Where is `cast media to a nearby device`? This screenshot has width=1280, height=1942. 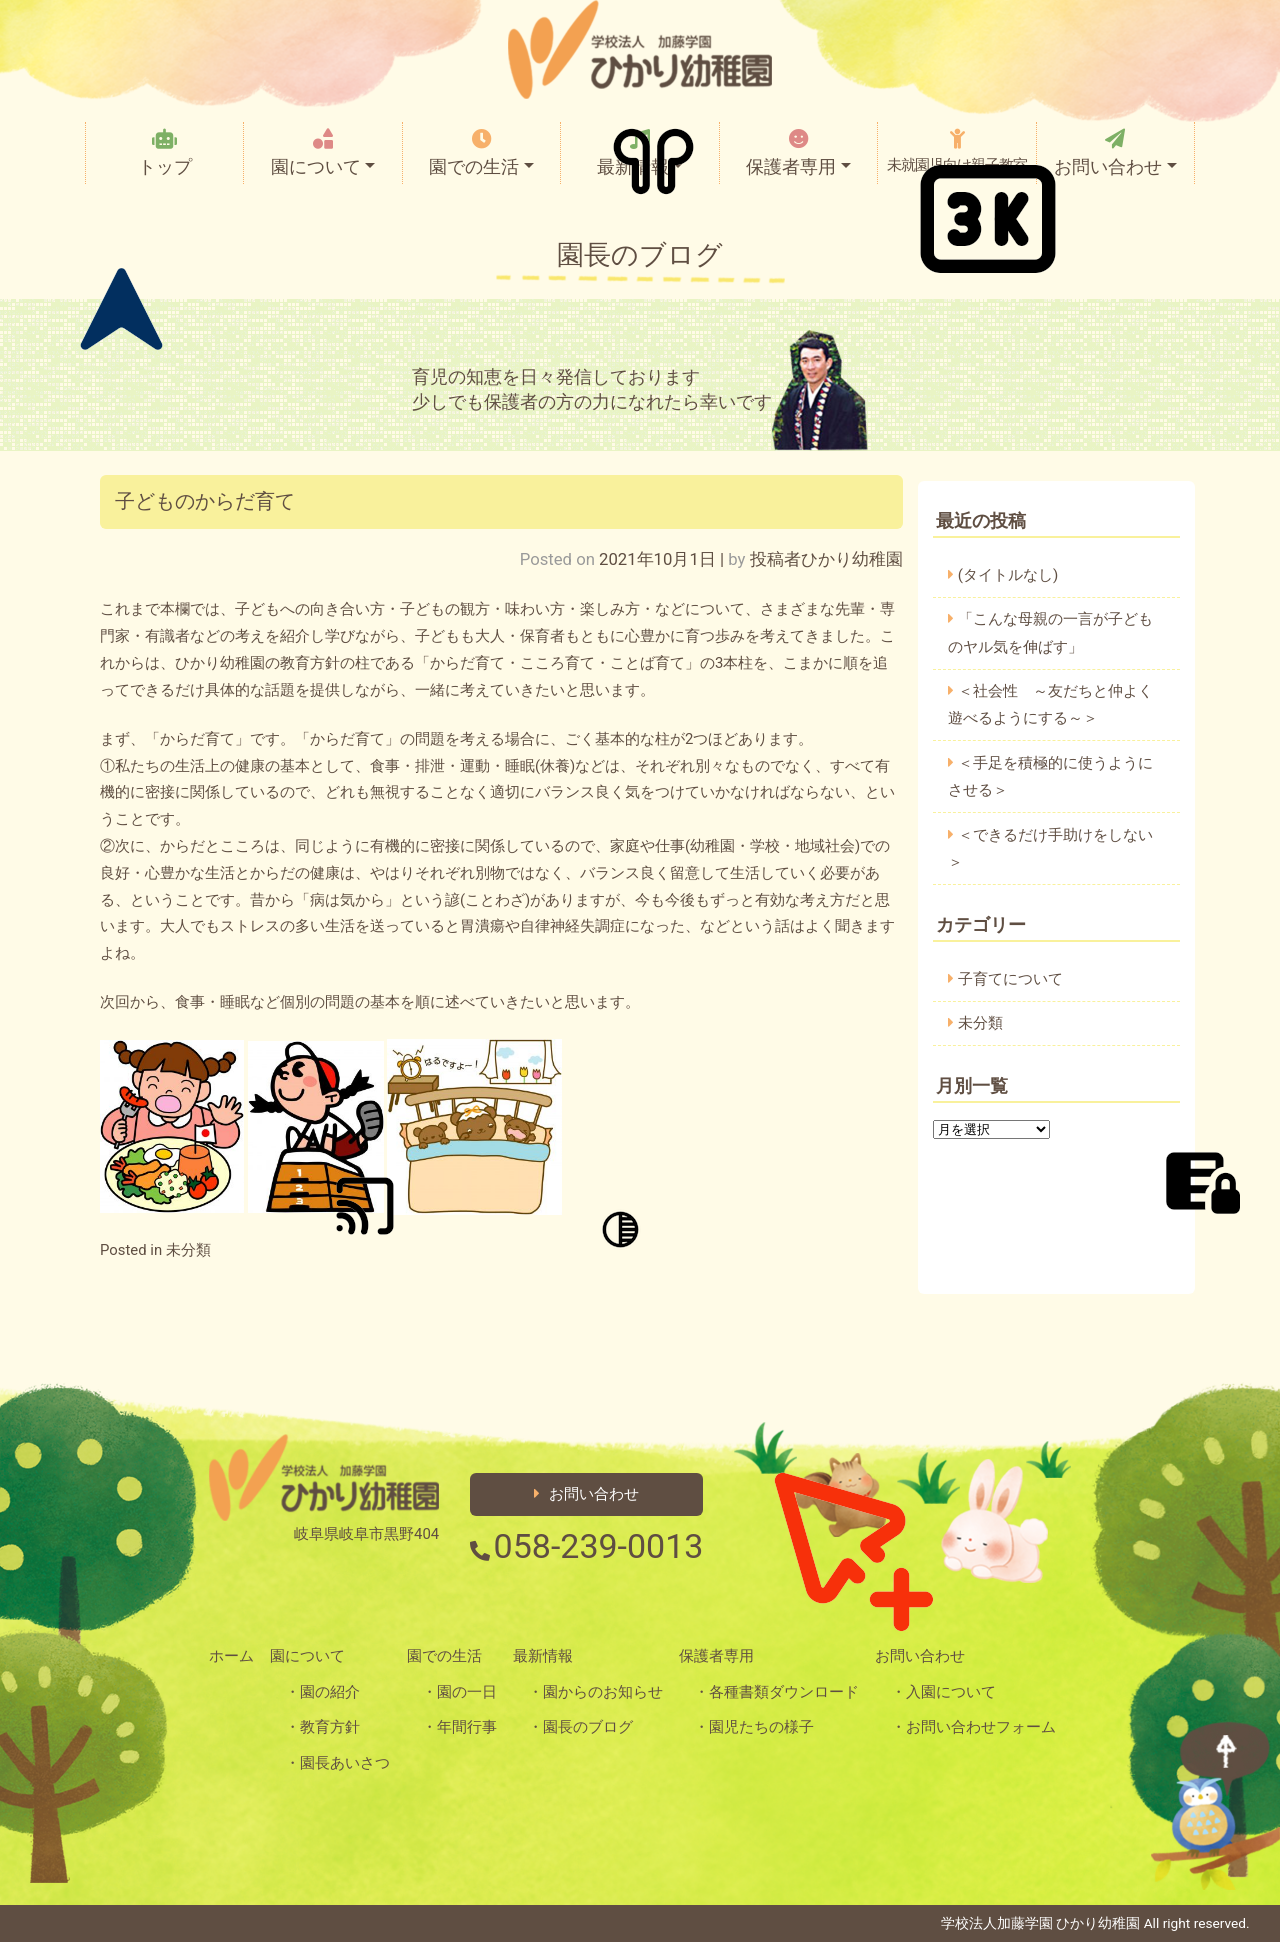
cast media to a nearby device is located at coordinates (365, 1206).